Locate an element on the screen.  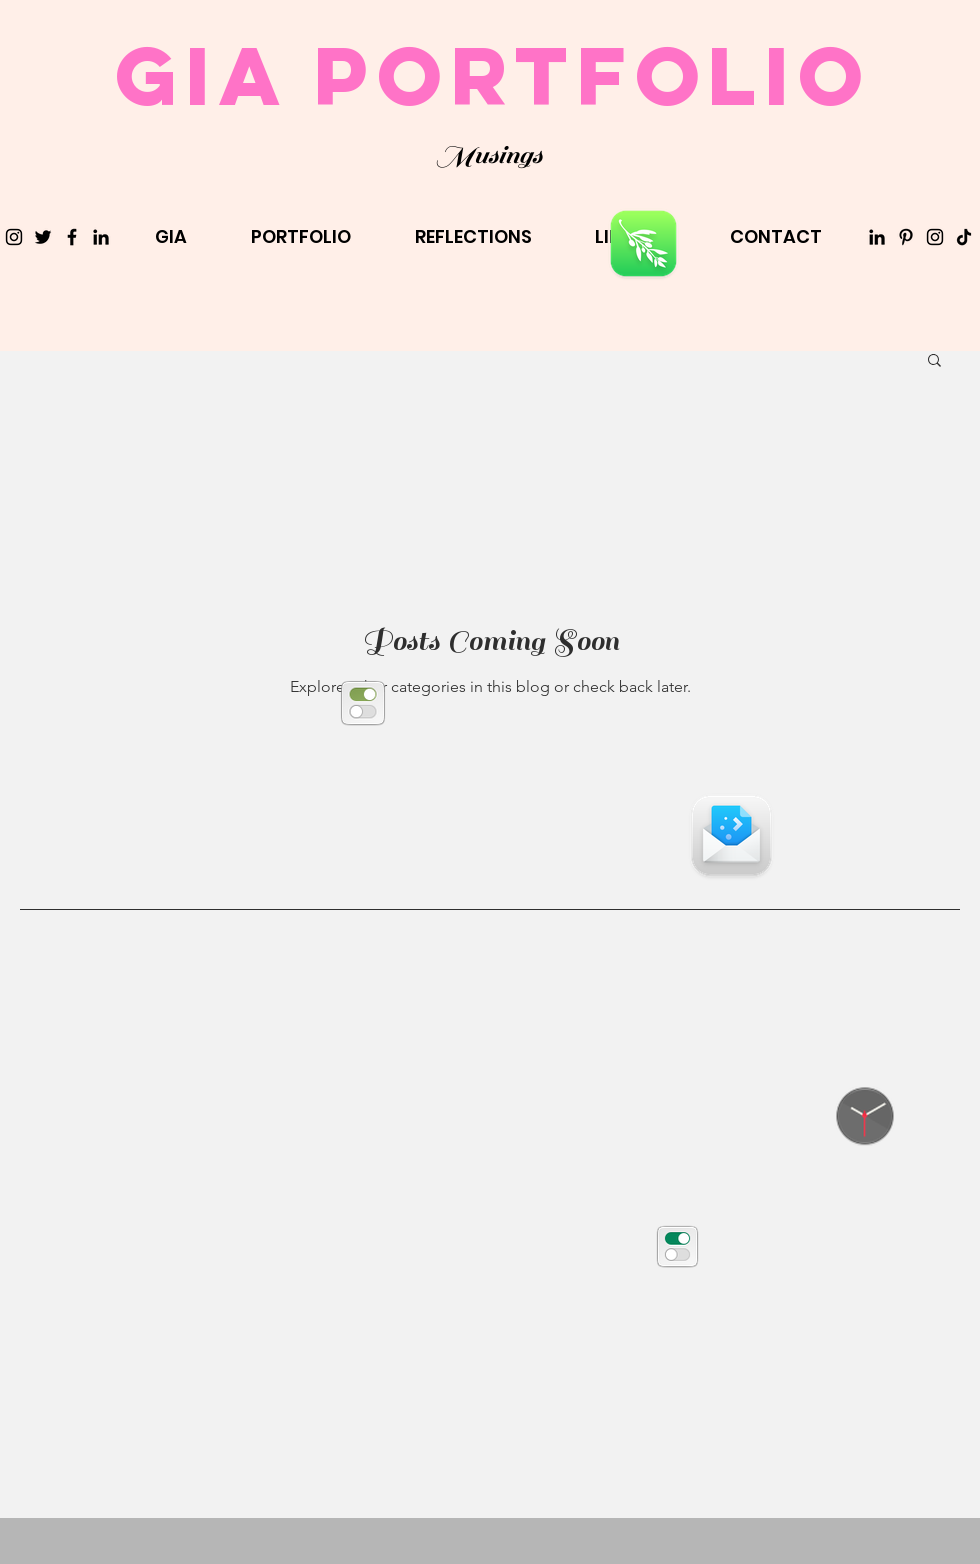
open system settings or preferences is located at coordinates (363, 703).